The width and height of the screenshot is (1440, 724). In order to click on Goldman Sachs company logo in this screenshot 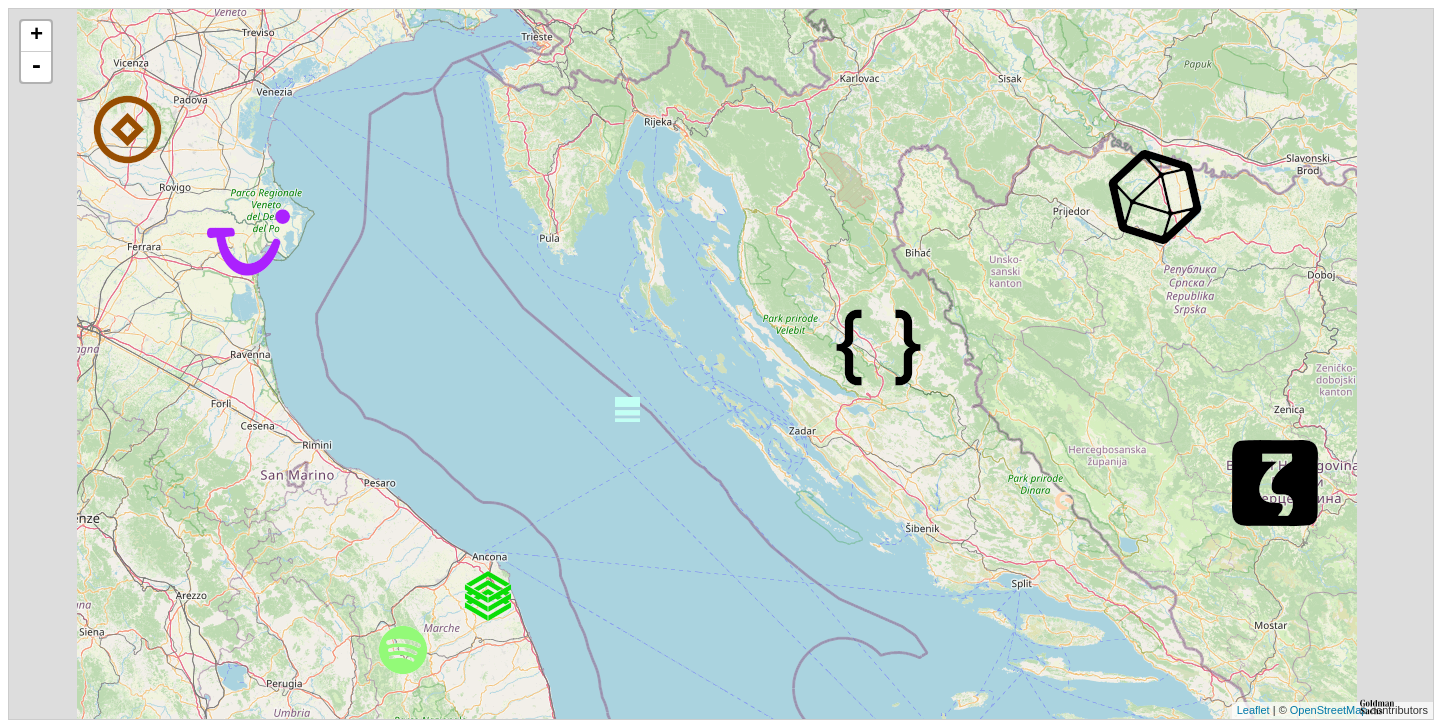, I will do `click(1377, 707)`.